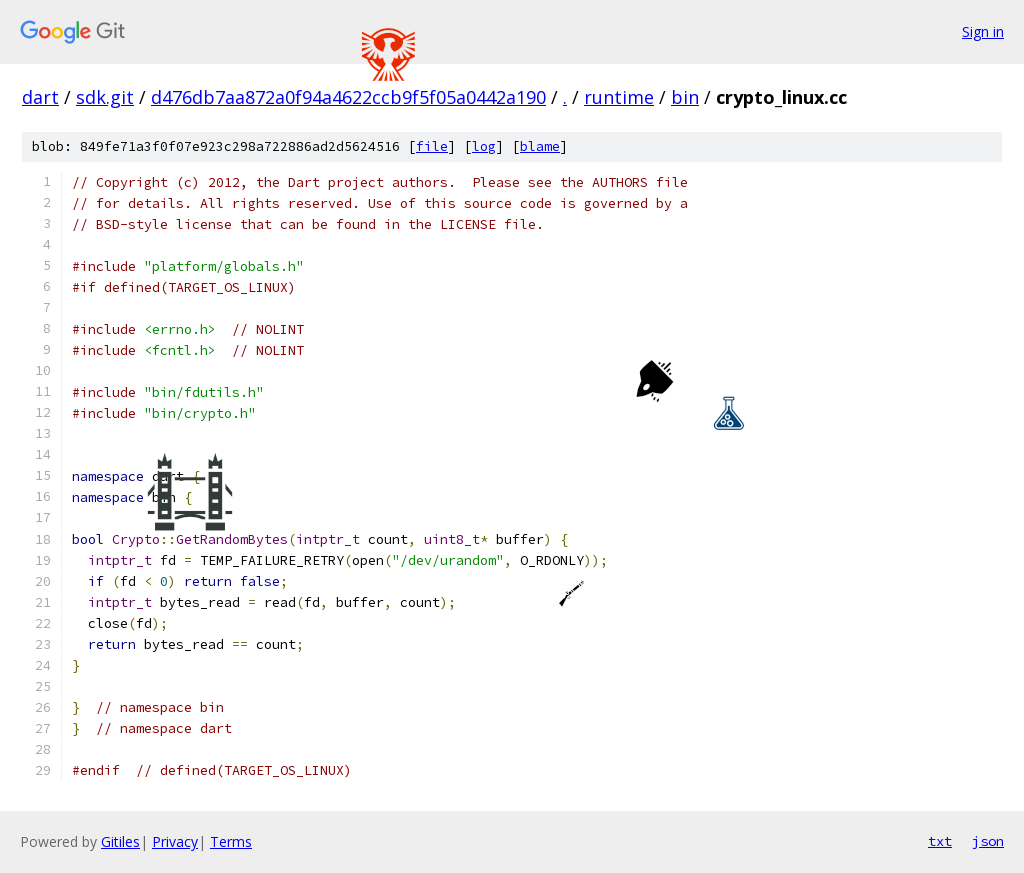  I want to click on select musket weapon in game inventory, so click(571, 593).